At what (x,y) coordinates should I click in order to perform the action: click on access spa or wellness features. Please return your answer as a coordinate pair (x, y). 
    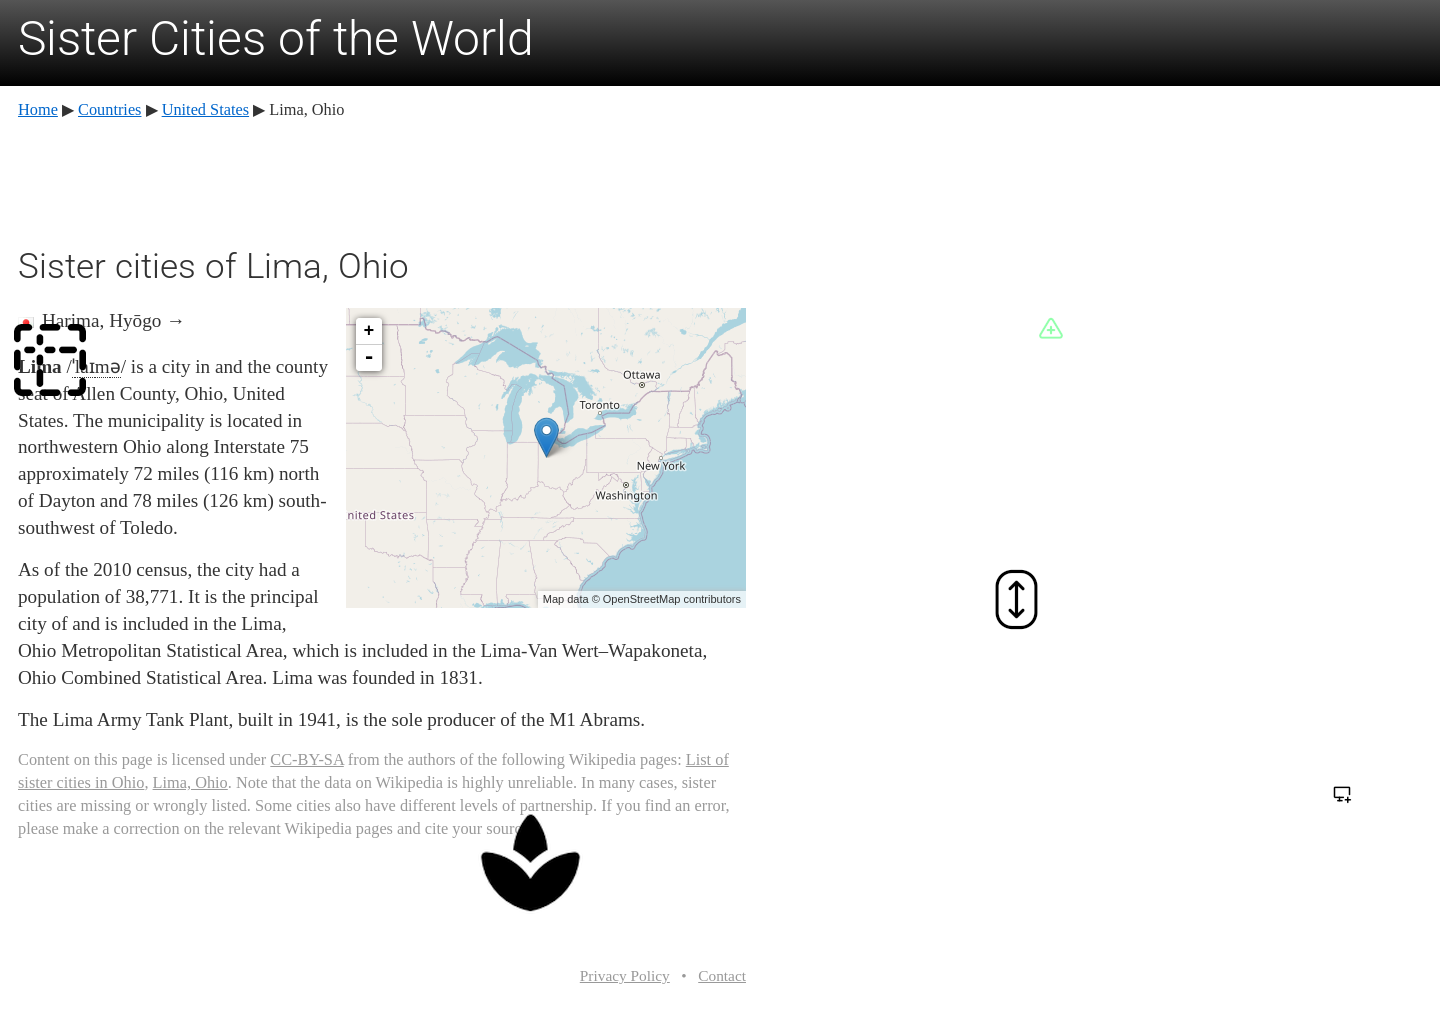
    Looking at the image, I should click on (530, 861).